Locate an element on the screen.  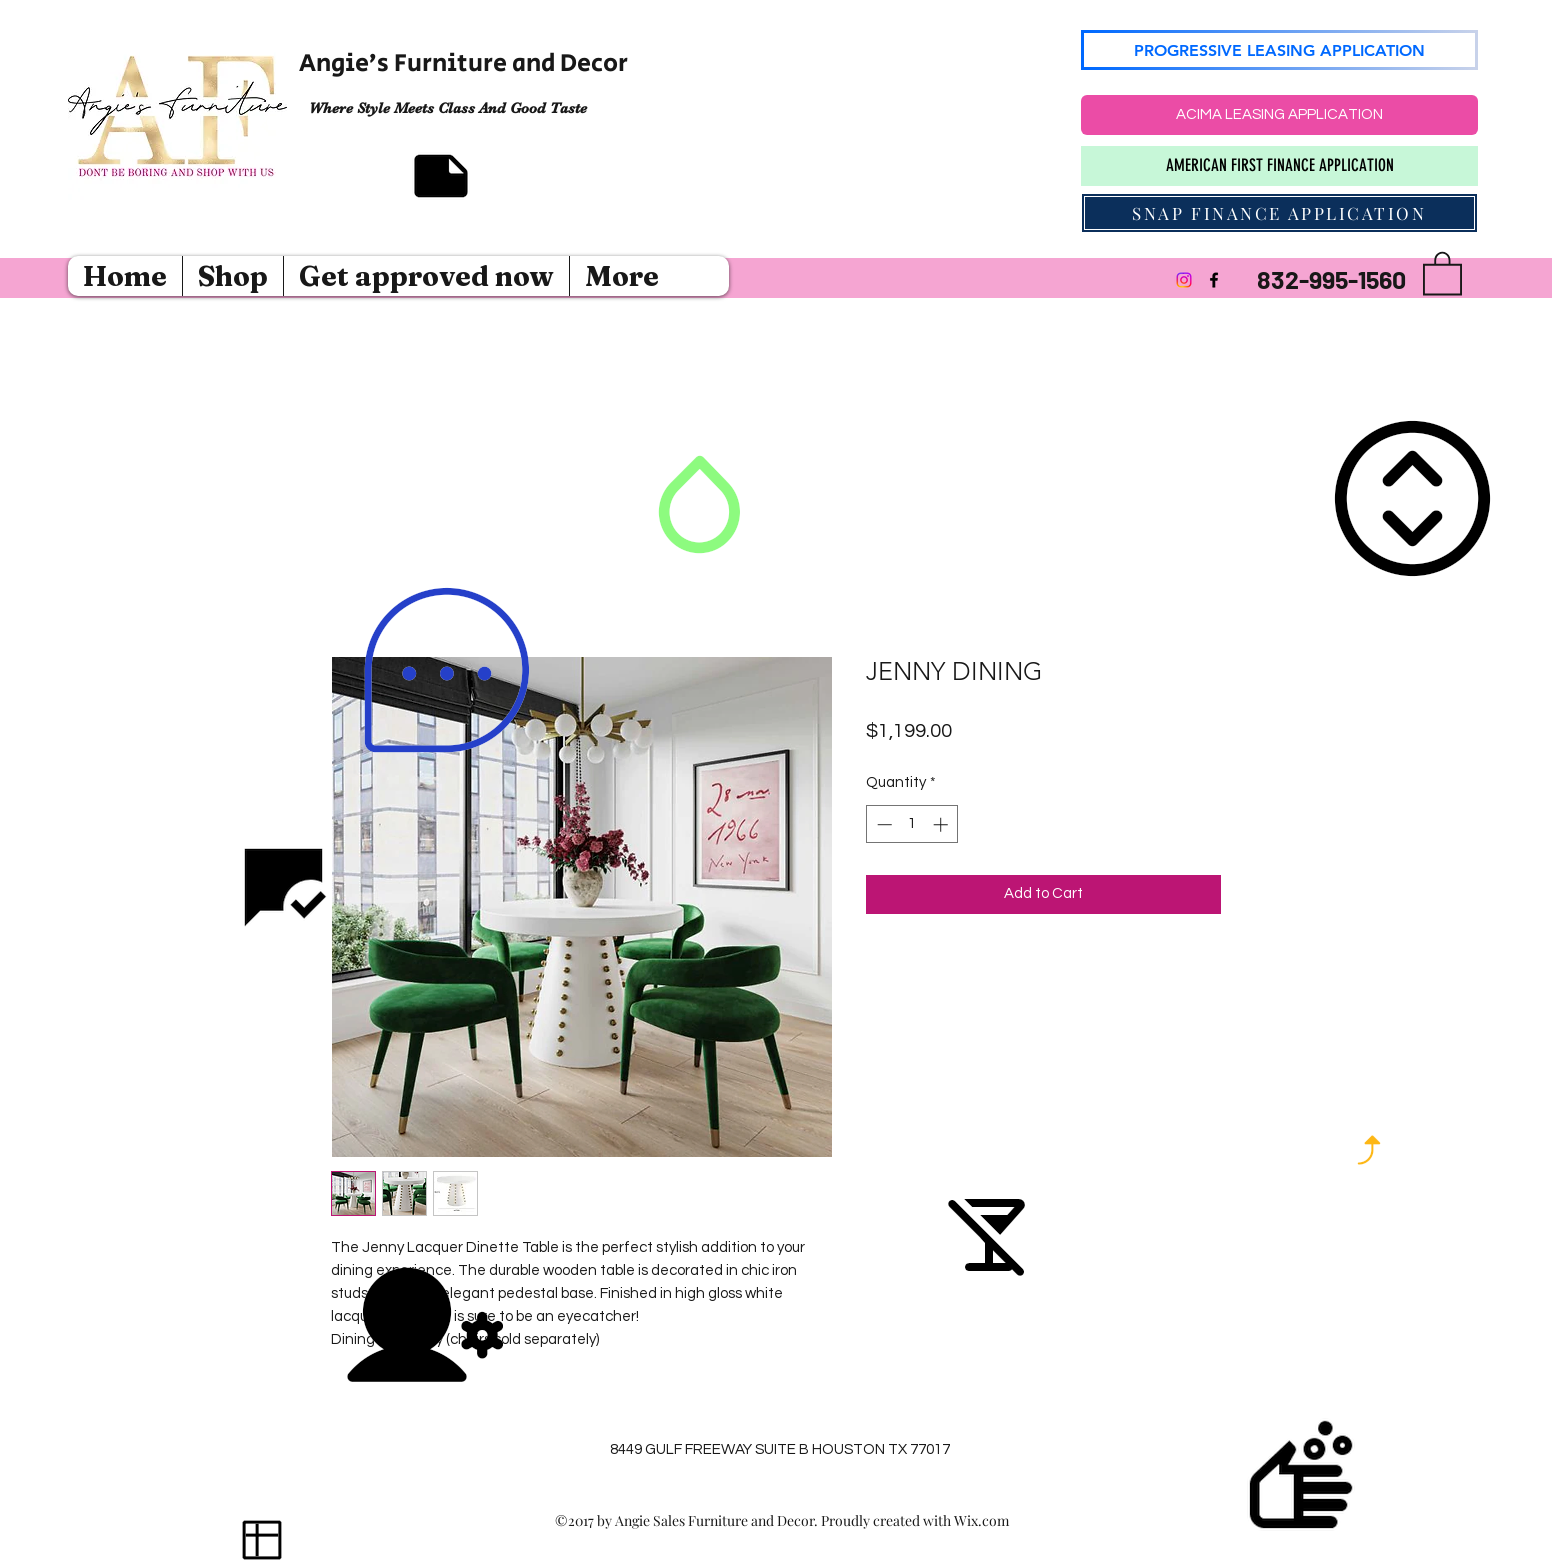
indicates an alcohol-free zone or no drinks allowed is located at coordinates (989, 1235).